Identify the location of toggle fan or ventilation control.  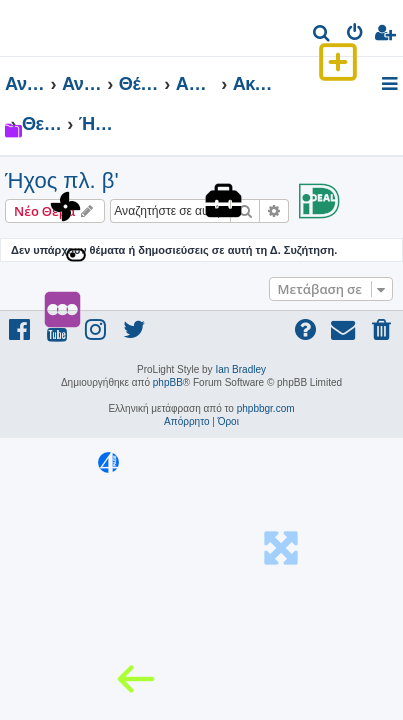
(65, 206).